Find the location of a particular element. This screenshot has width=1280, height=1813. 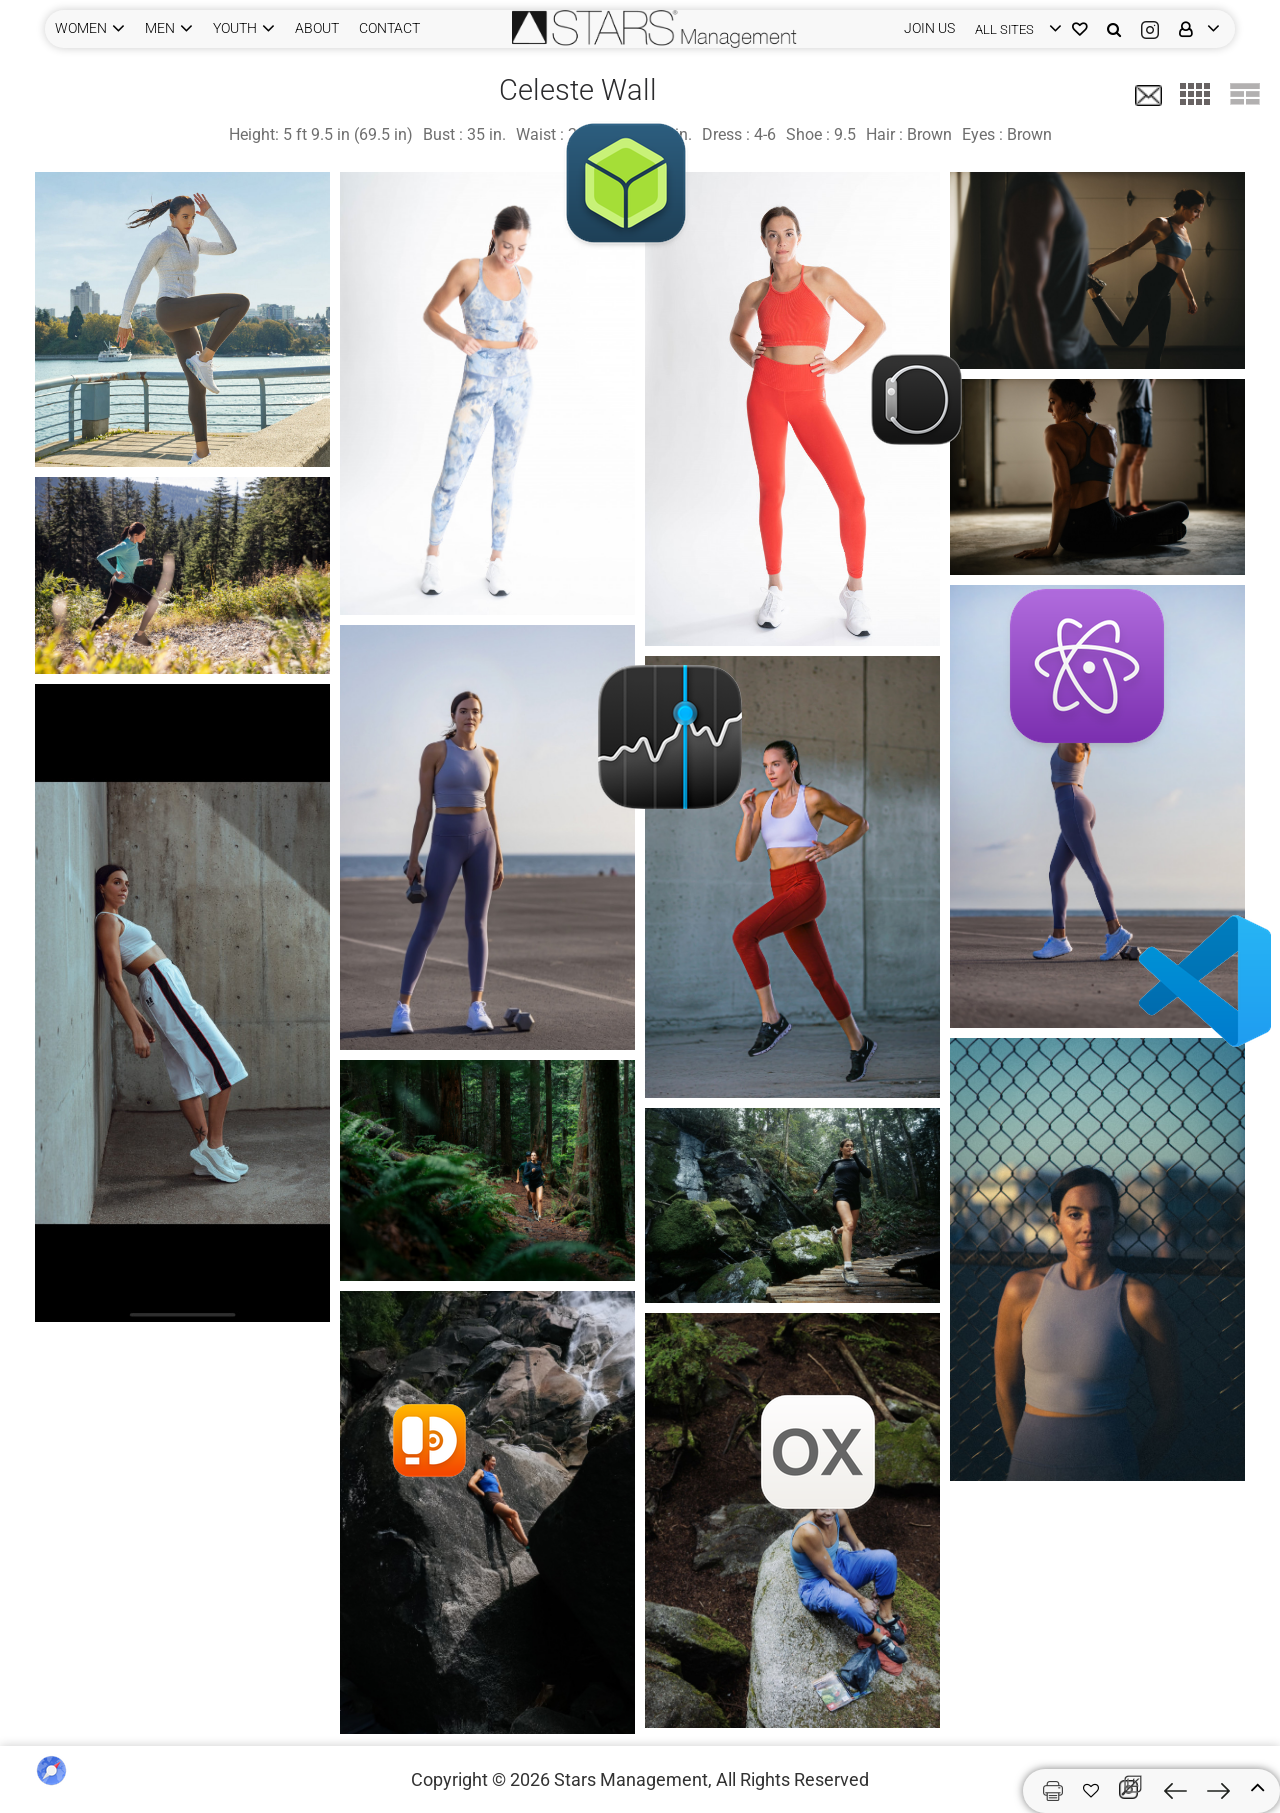

open balenaEtcher to flash OS images is located at coordinates (626, 183).